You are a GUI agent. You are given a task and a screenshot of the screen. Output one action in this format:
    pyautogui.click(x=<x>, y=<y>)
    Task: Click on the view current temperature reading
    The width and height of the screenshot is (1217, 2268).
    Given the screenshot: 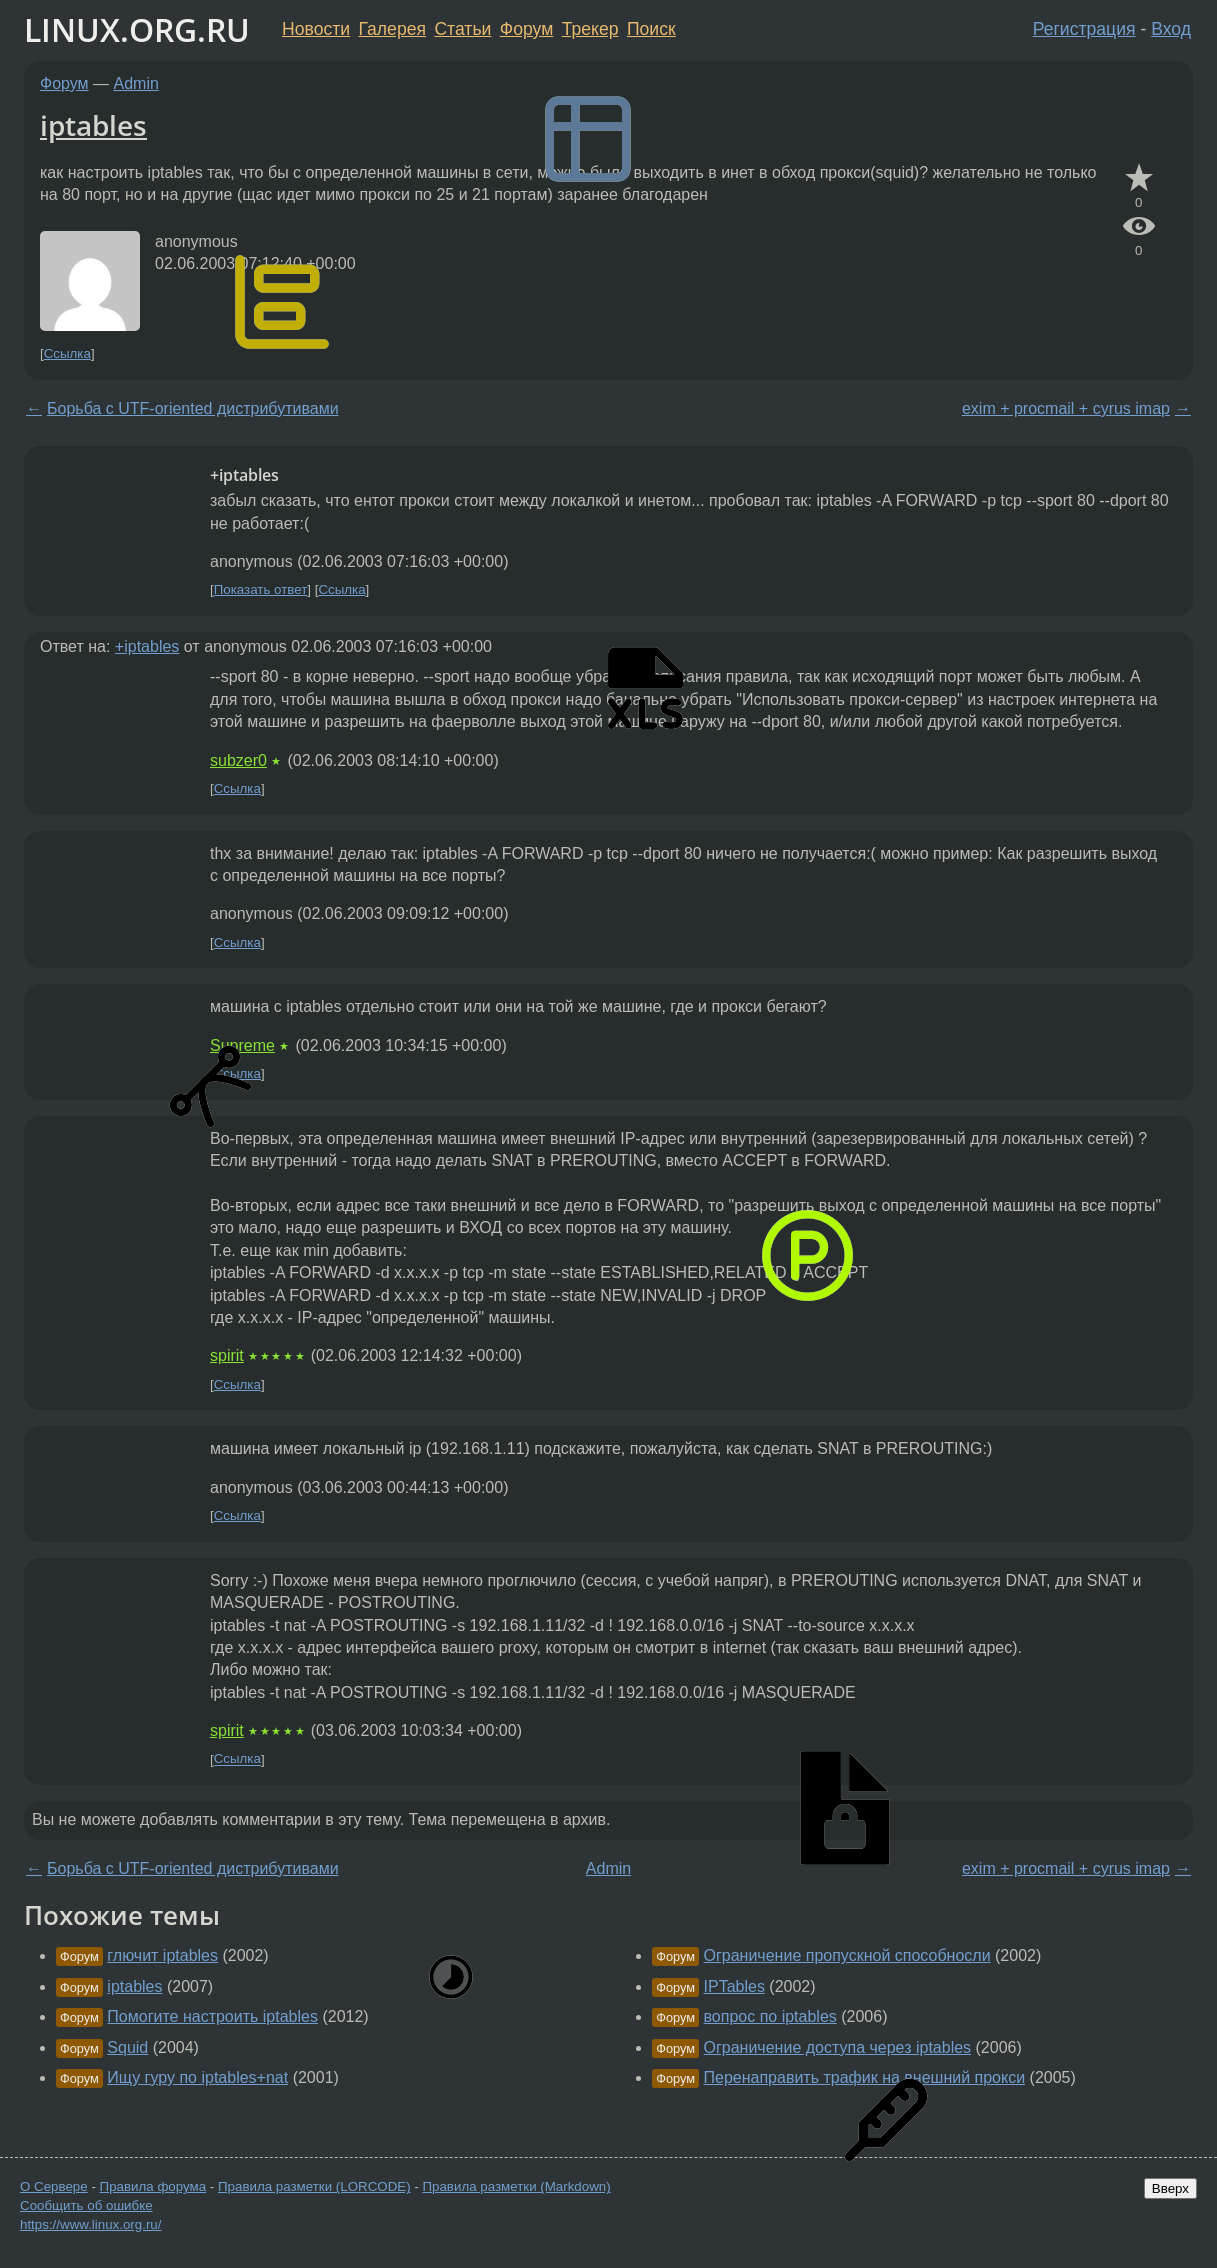 What is the action you would take?
    pyautogui.click(x=886, y=2119)
    